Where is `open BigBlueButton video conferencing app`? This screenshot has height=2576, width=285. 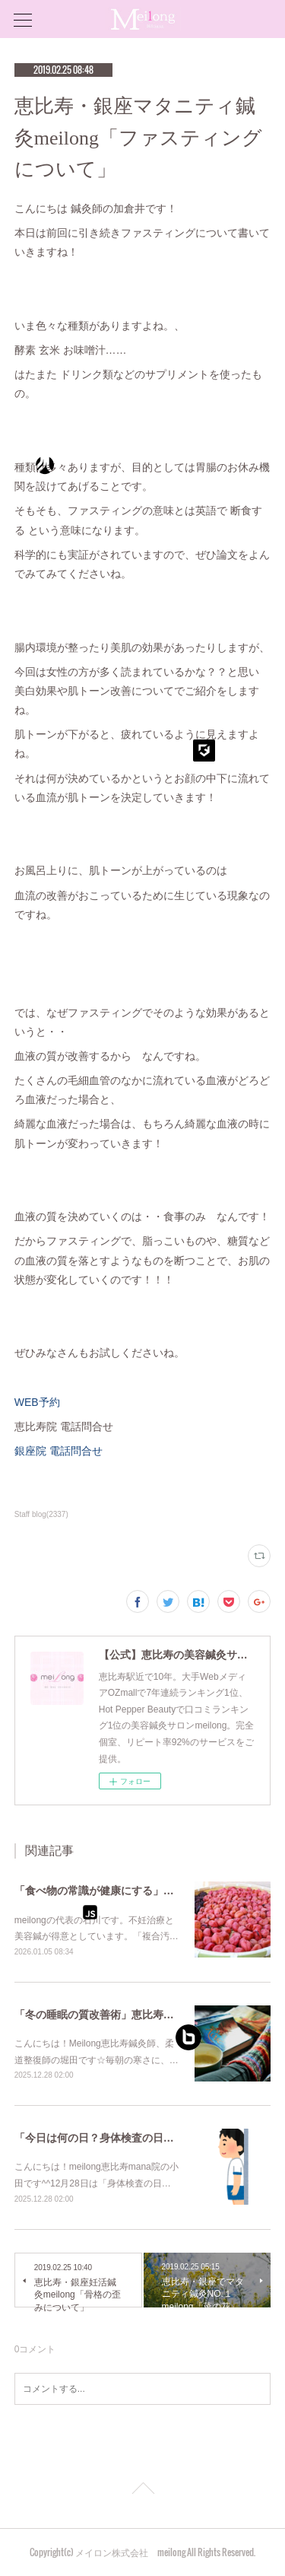 open BigBlueButton video conferencing app is located at coordinates (188, 2037).